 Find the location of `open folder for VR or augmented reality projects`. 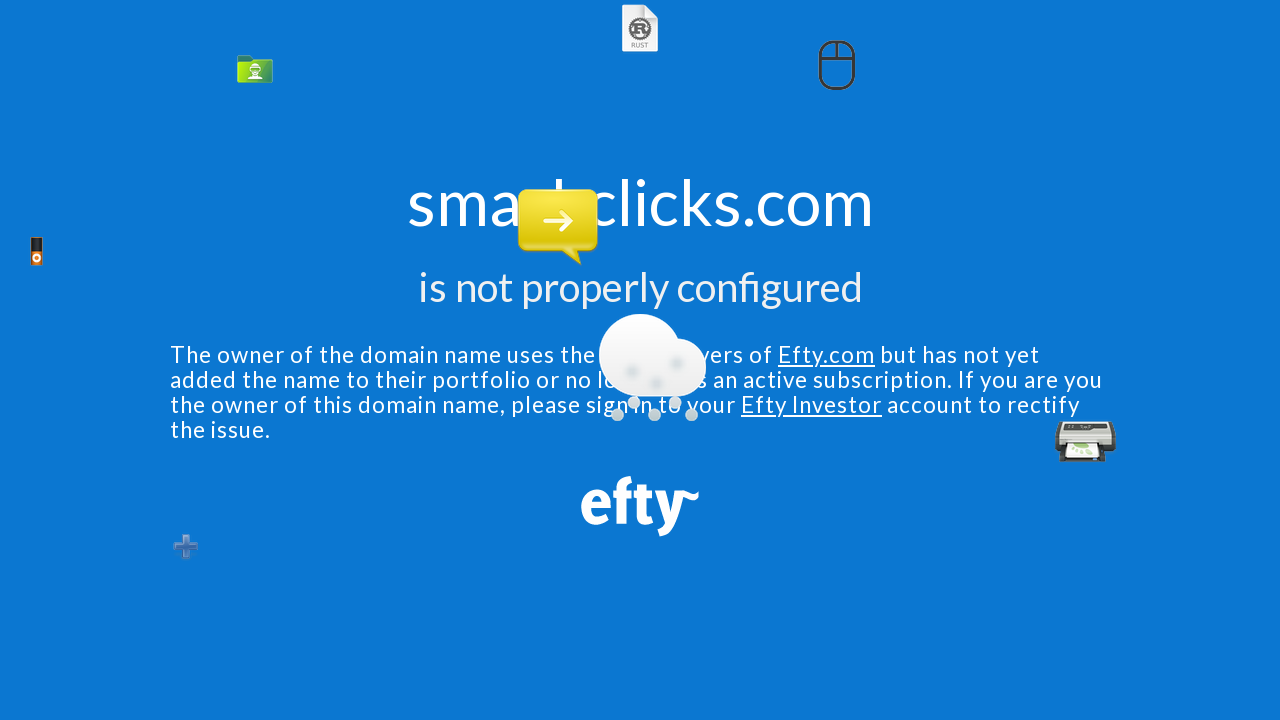

open folder for VR or augmented reality projects is located at coordinates (255, 70).